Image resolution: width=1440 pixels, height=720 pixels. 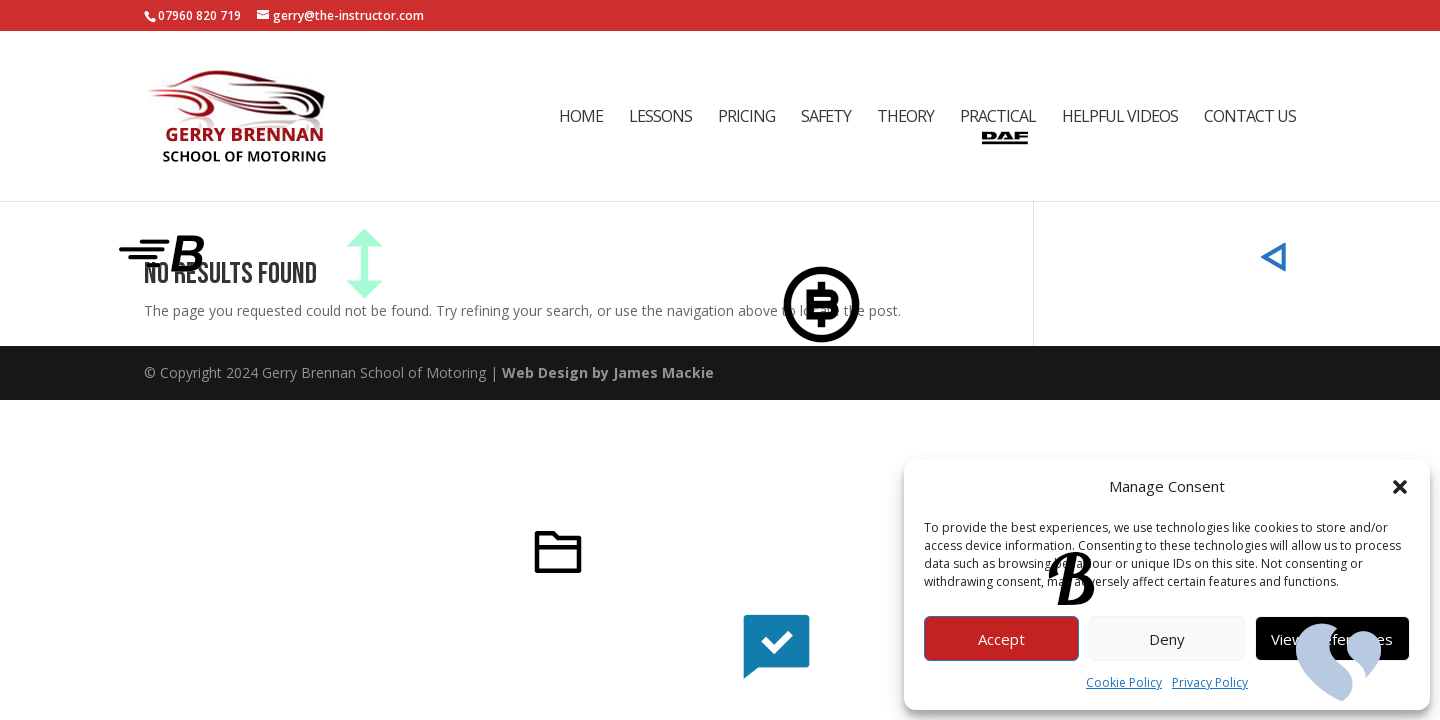 I want to click on buefy framework logo, so click(x=1071, y=578).